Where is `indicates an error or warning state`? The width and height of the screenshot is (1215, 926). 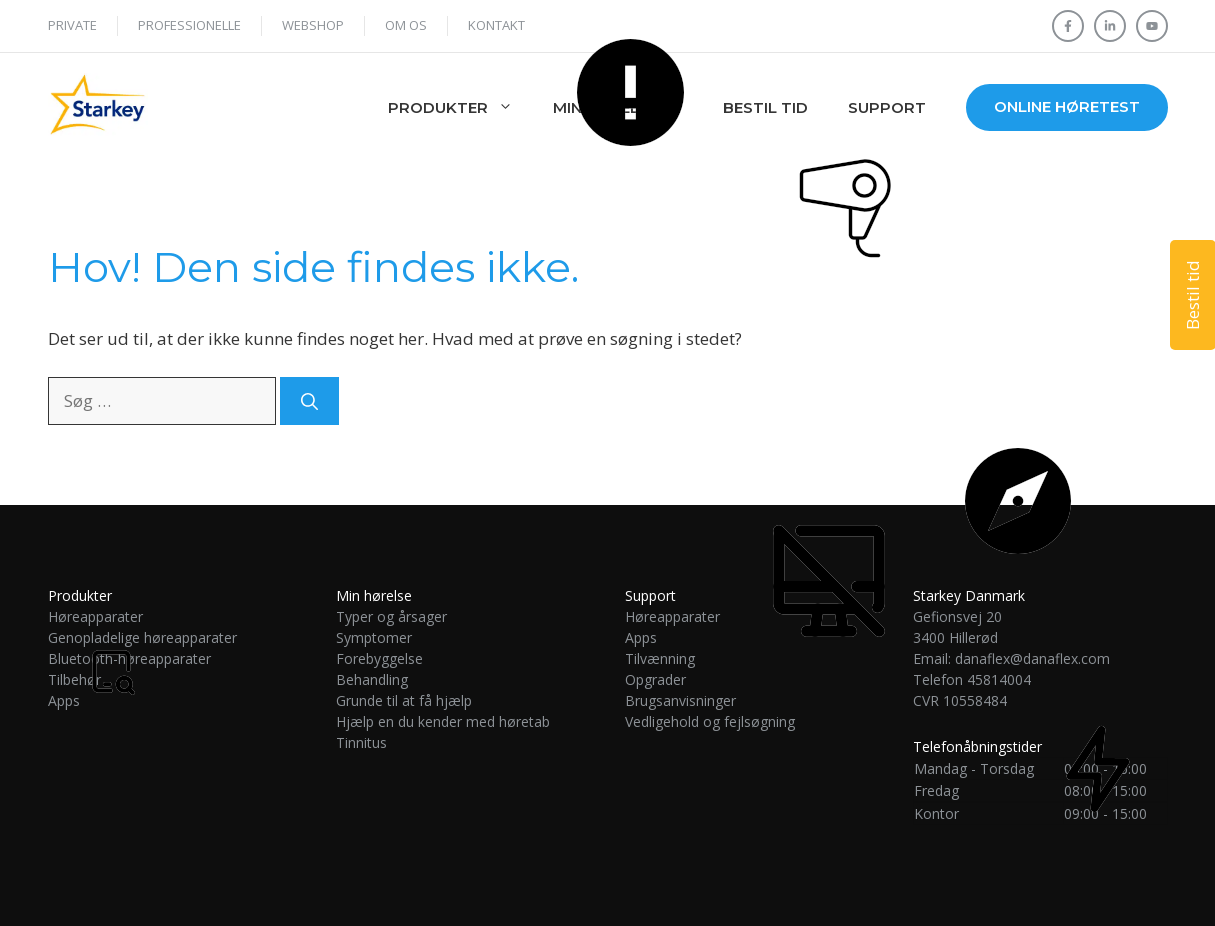 indicates an error or warning state is located at coordinates (630, 92).